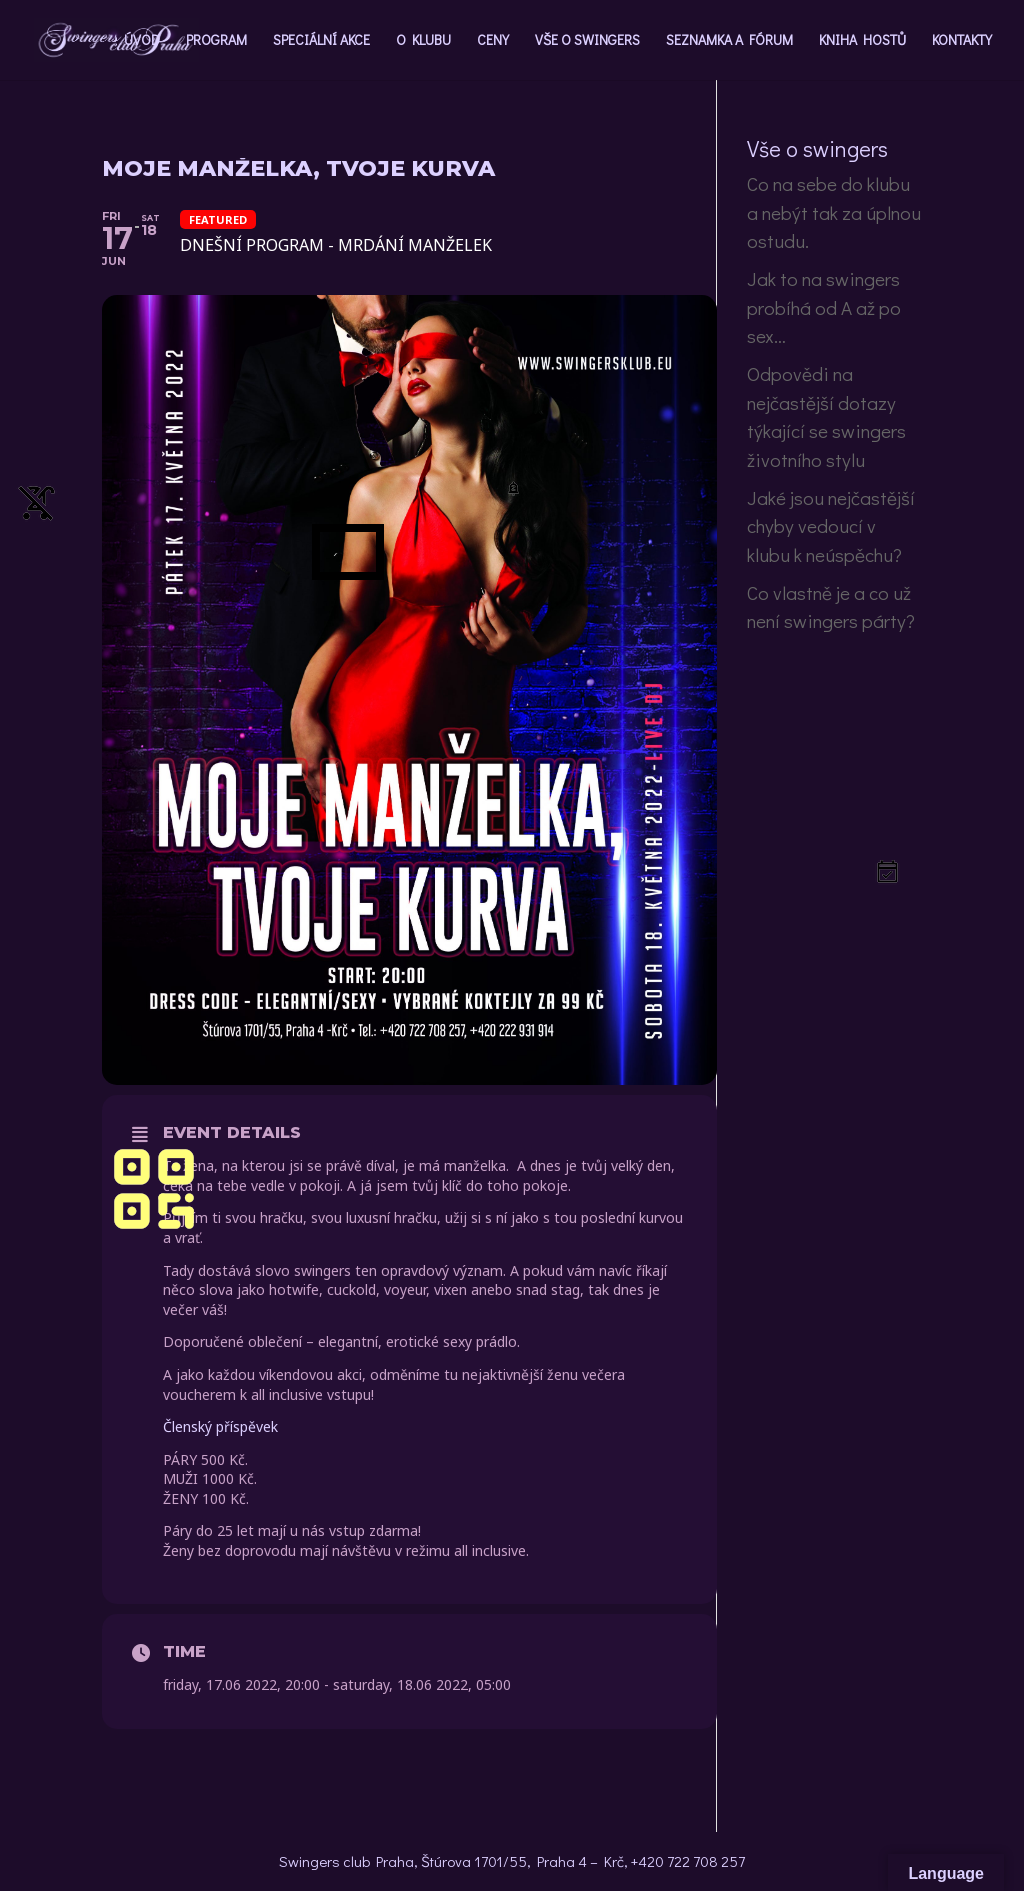  Describe the element at coordinates (513, 488) in the screenshot. I see `notifications are paused or snoozed` at that location.